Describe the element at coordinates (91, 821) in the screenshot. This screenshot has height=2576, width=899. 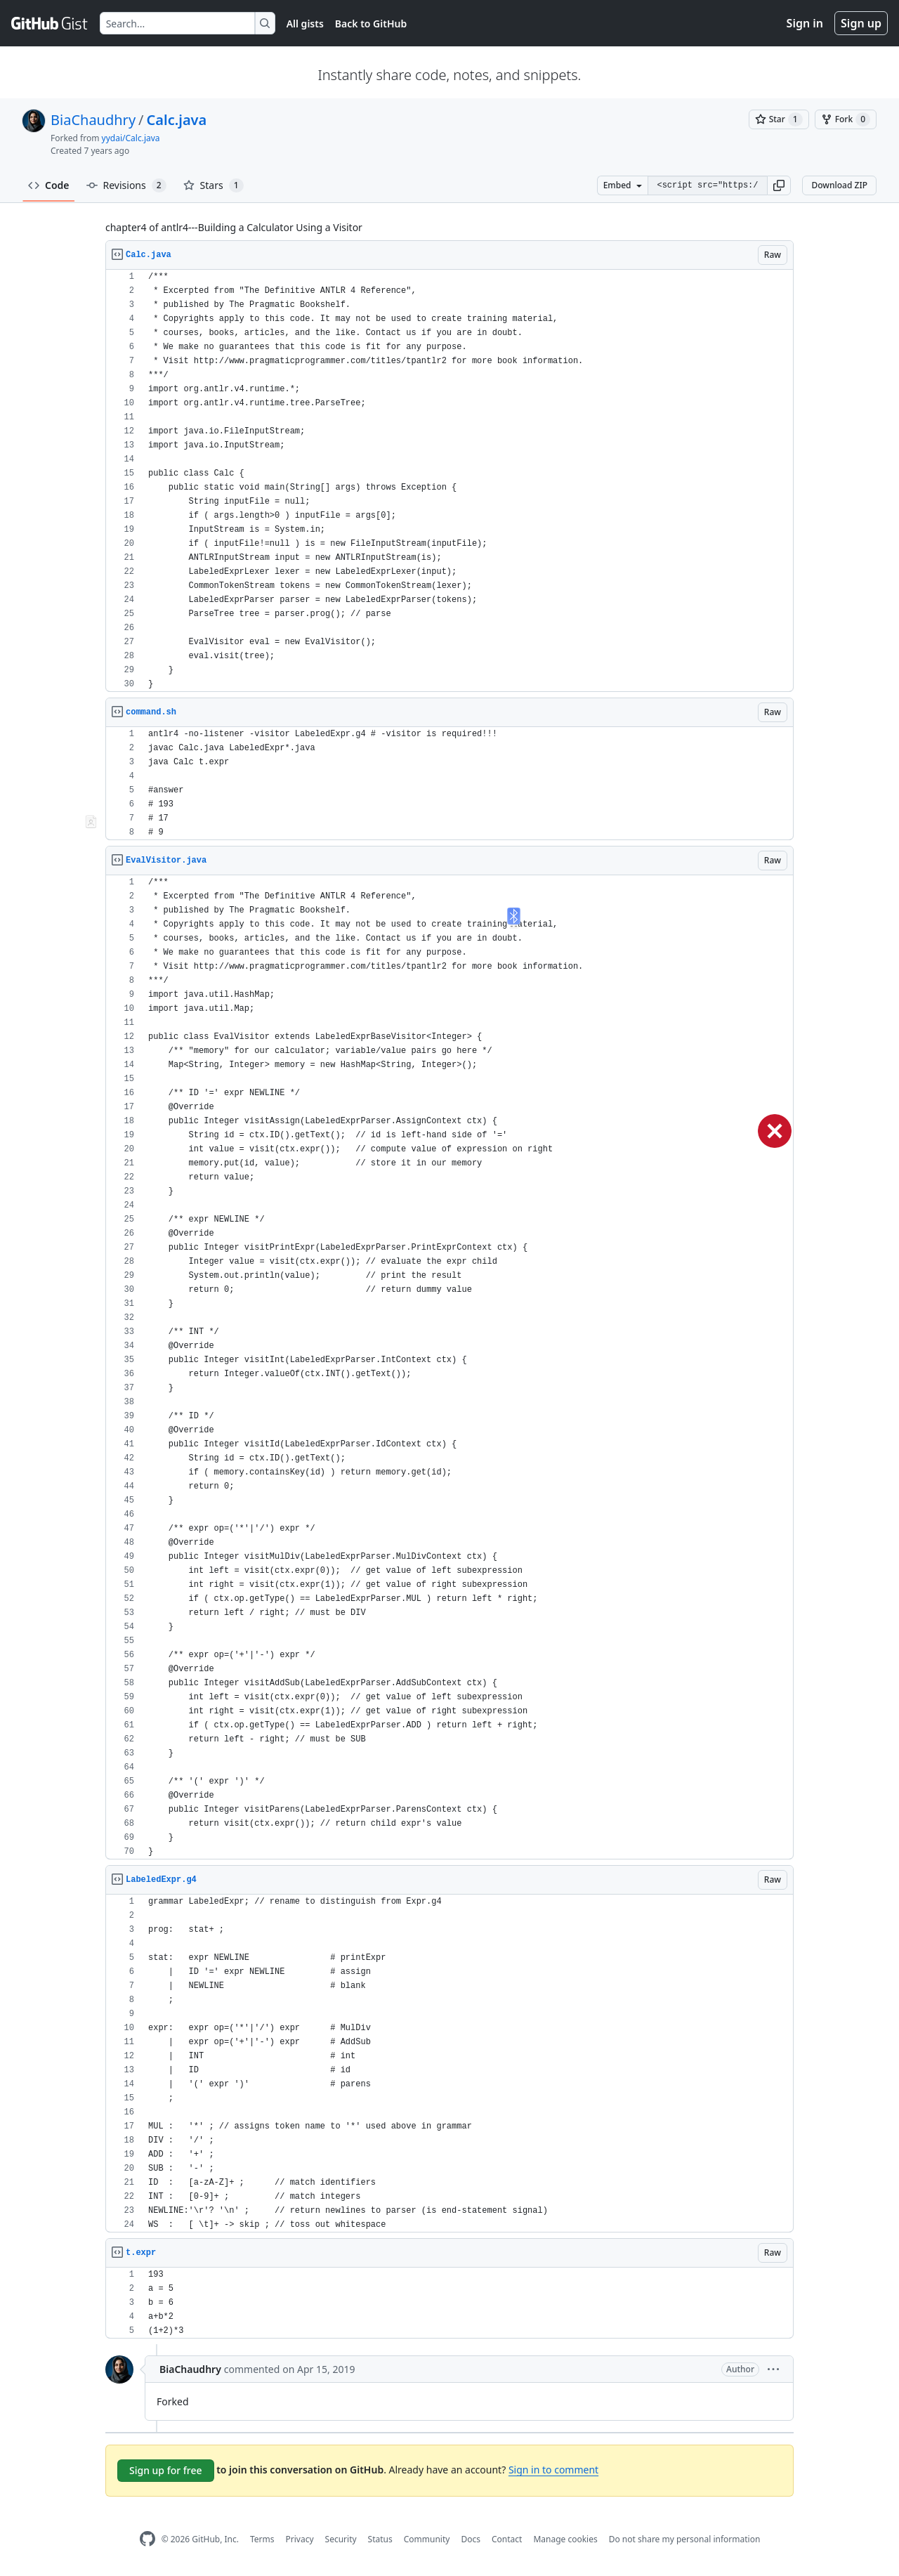
I see `view document author information` at that location.